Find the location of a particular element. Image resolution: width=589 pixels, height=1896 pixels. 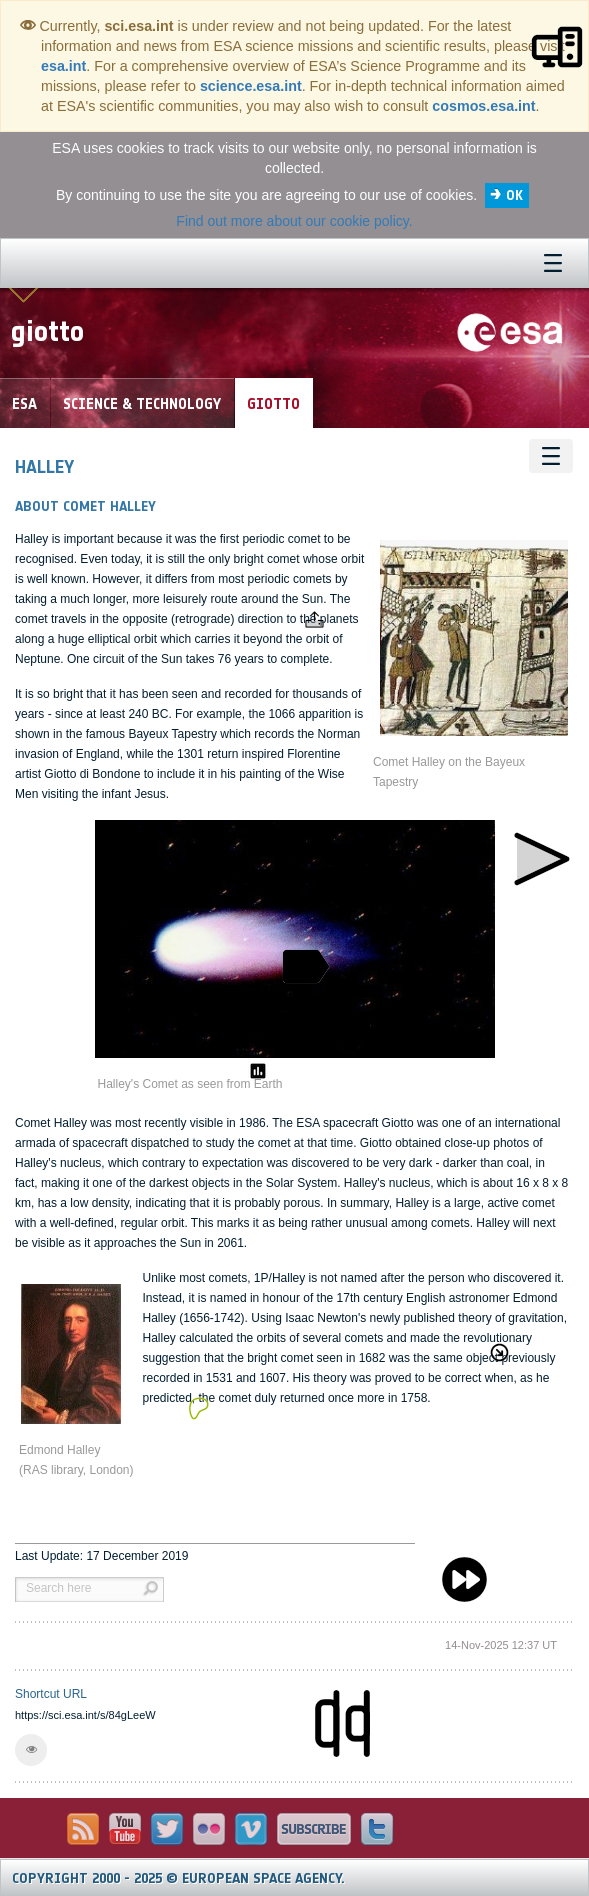

navigate to the next item is located at coordinates (538, 859).